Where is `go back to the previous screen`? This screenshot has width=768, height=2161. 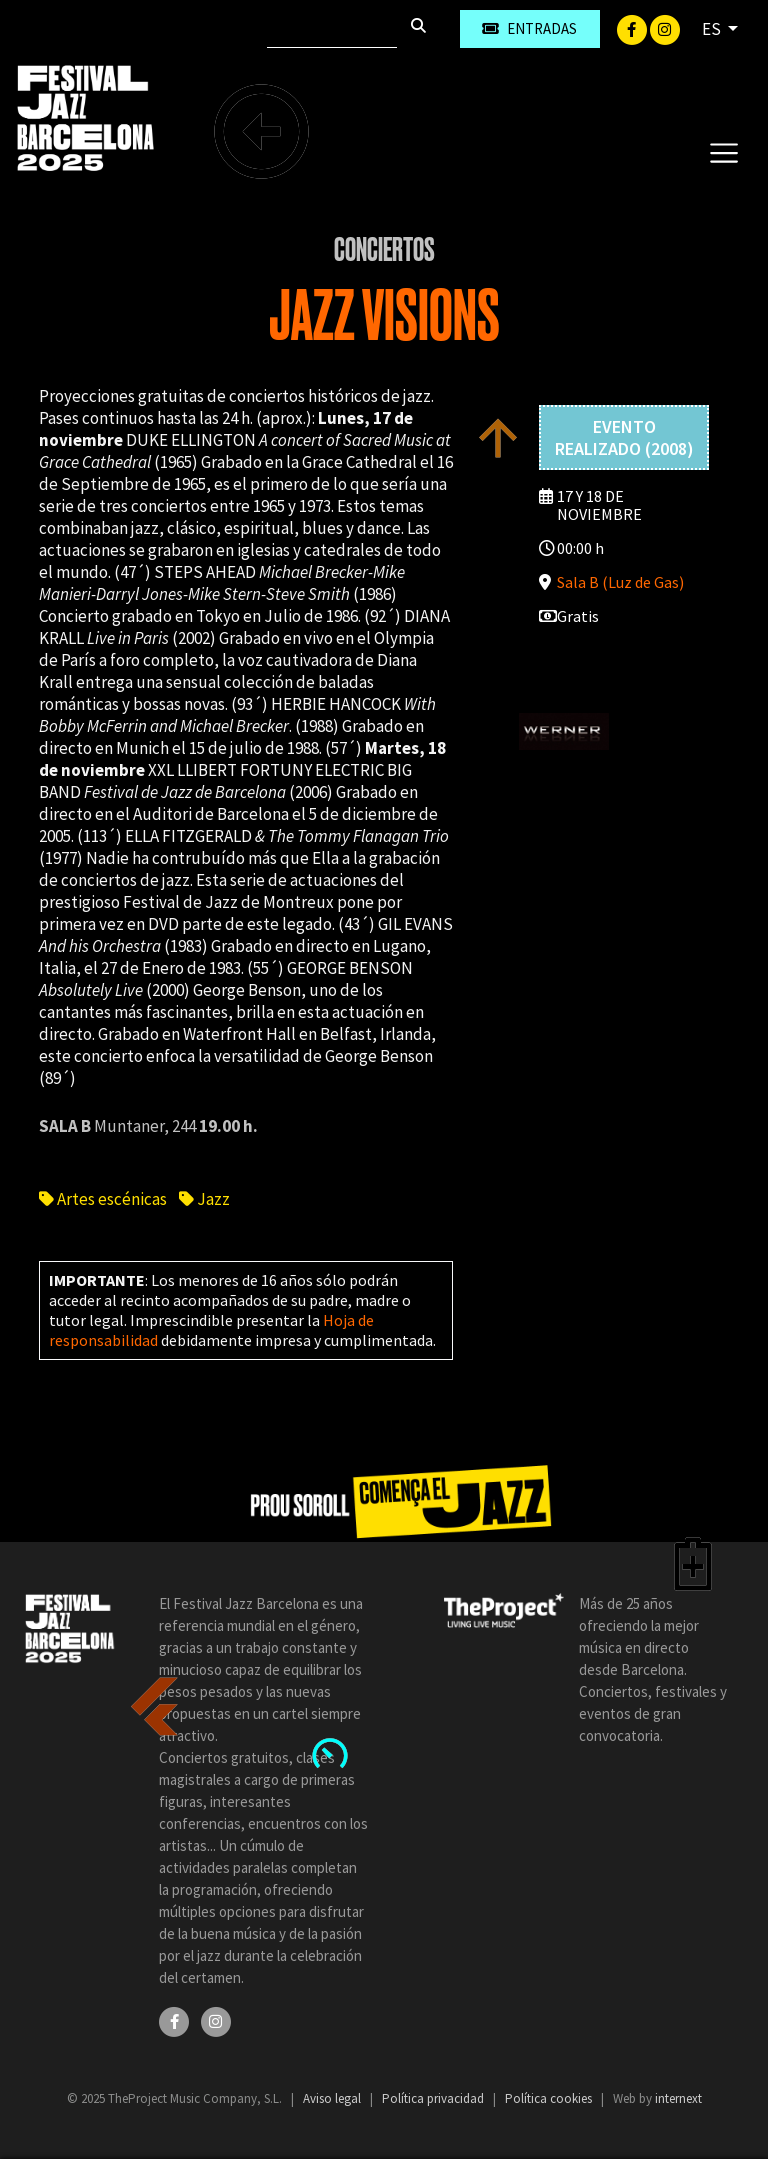
go back to the previous screen is located at coordinates (261, 131).